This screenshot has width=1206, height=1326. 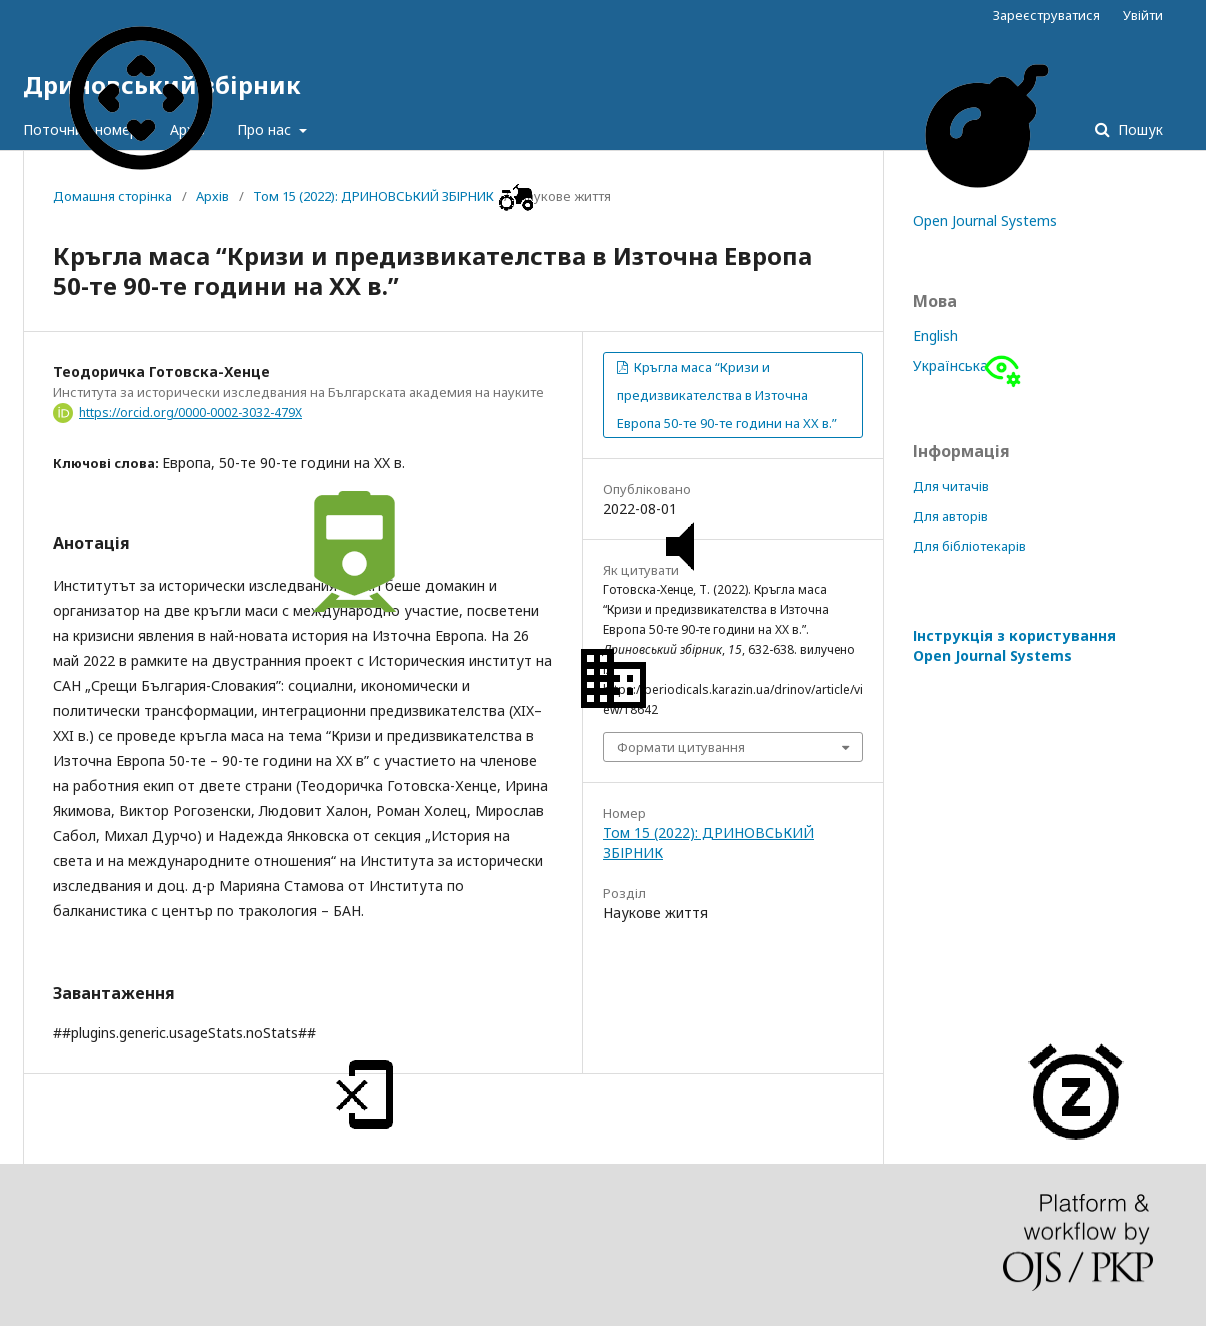 What do you see at coordinates (516, 198) in the screenshot?
I see `access agricultural or farming features` at bounding box center [516, 198].